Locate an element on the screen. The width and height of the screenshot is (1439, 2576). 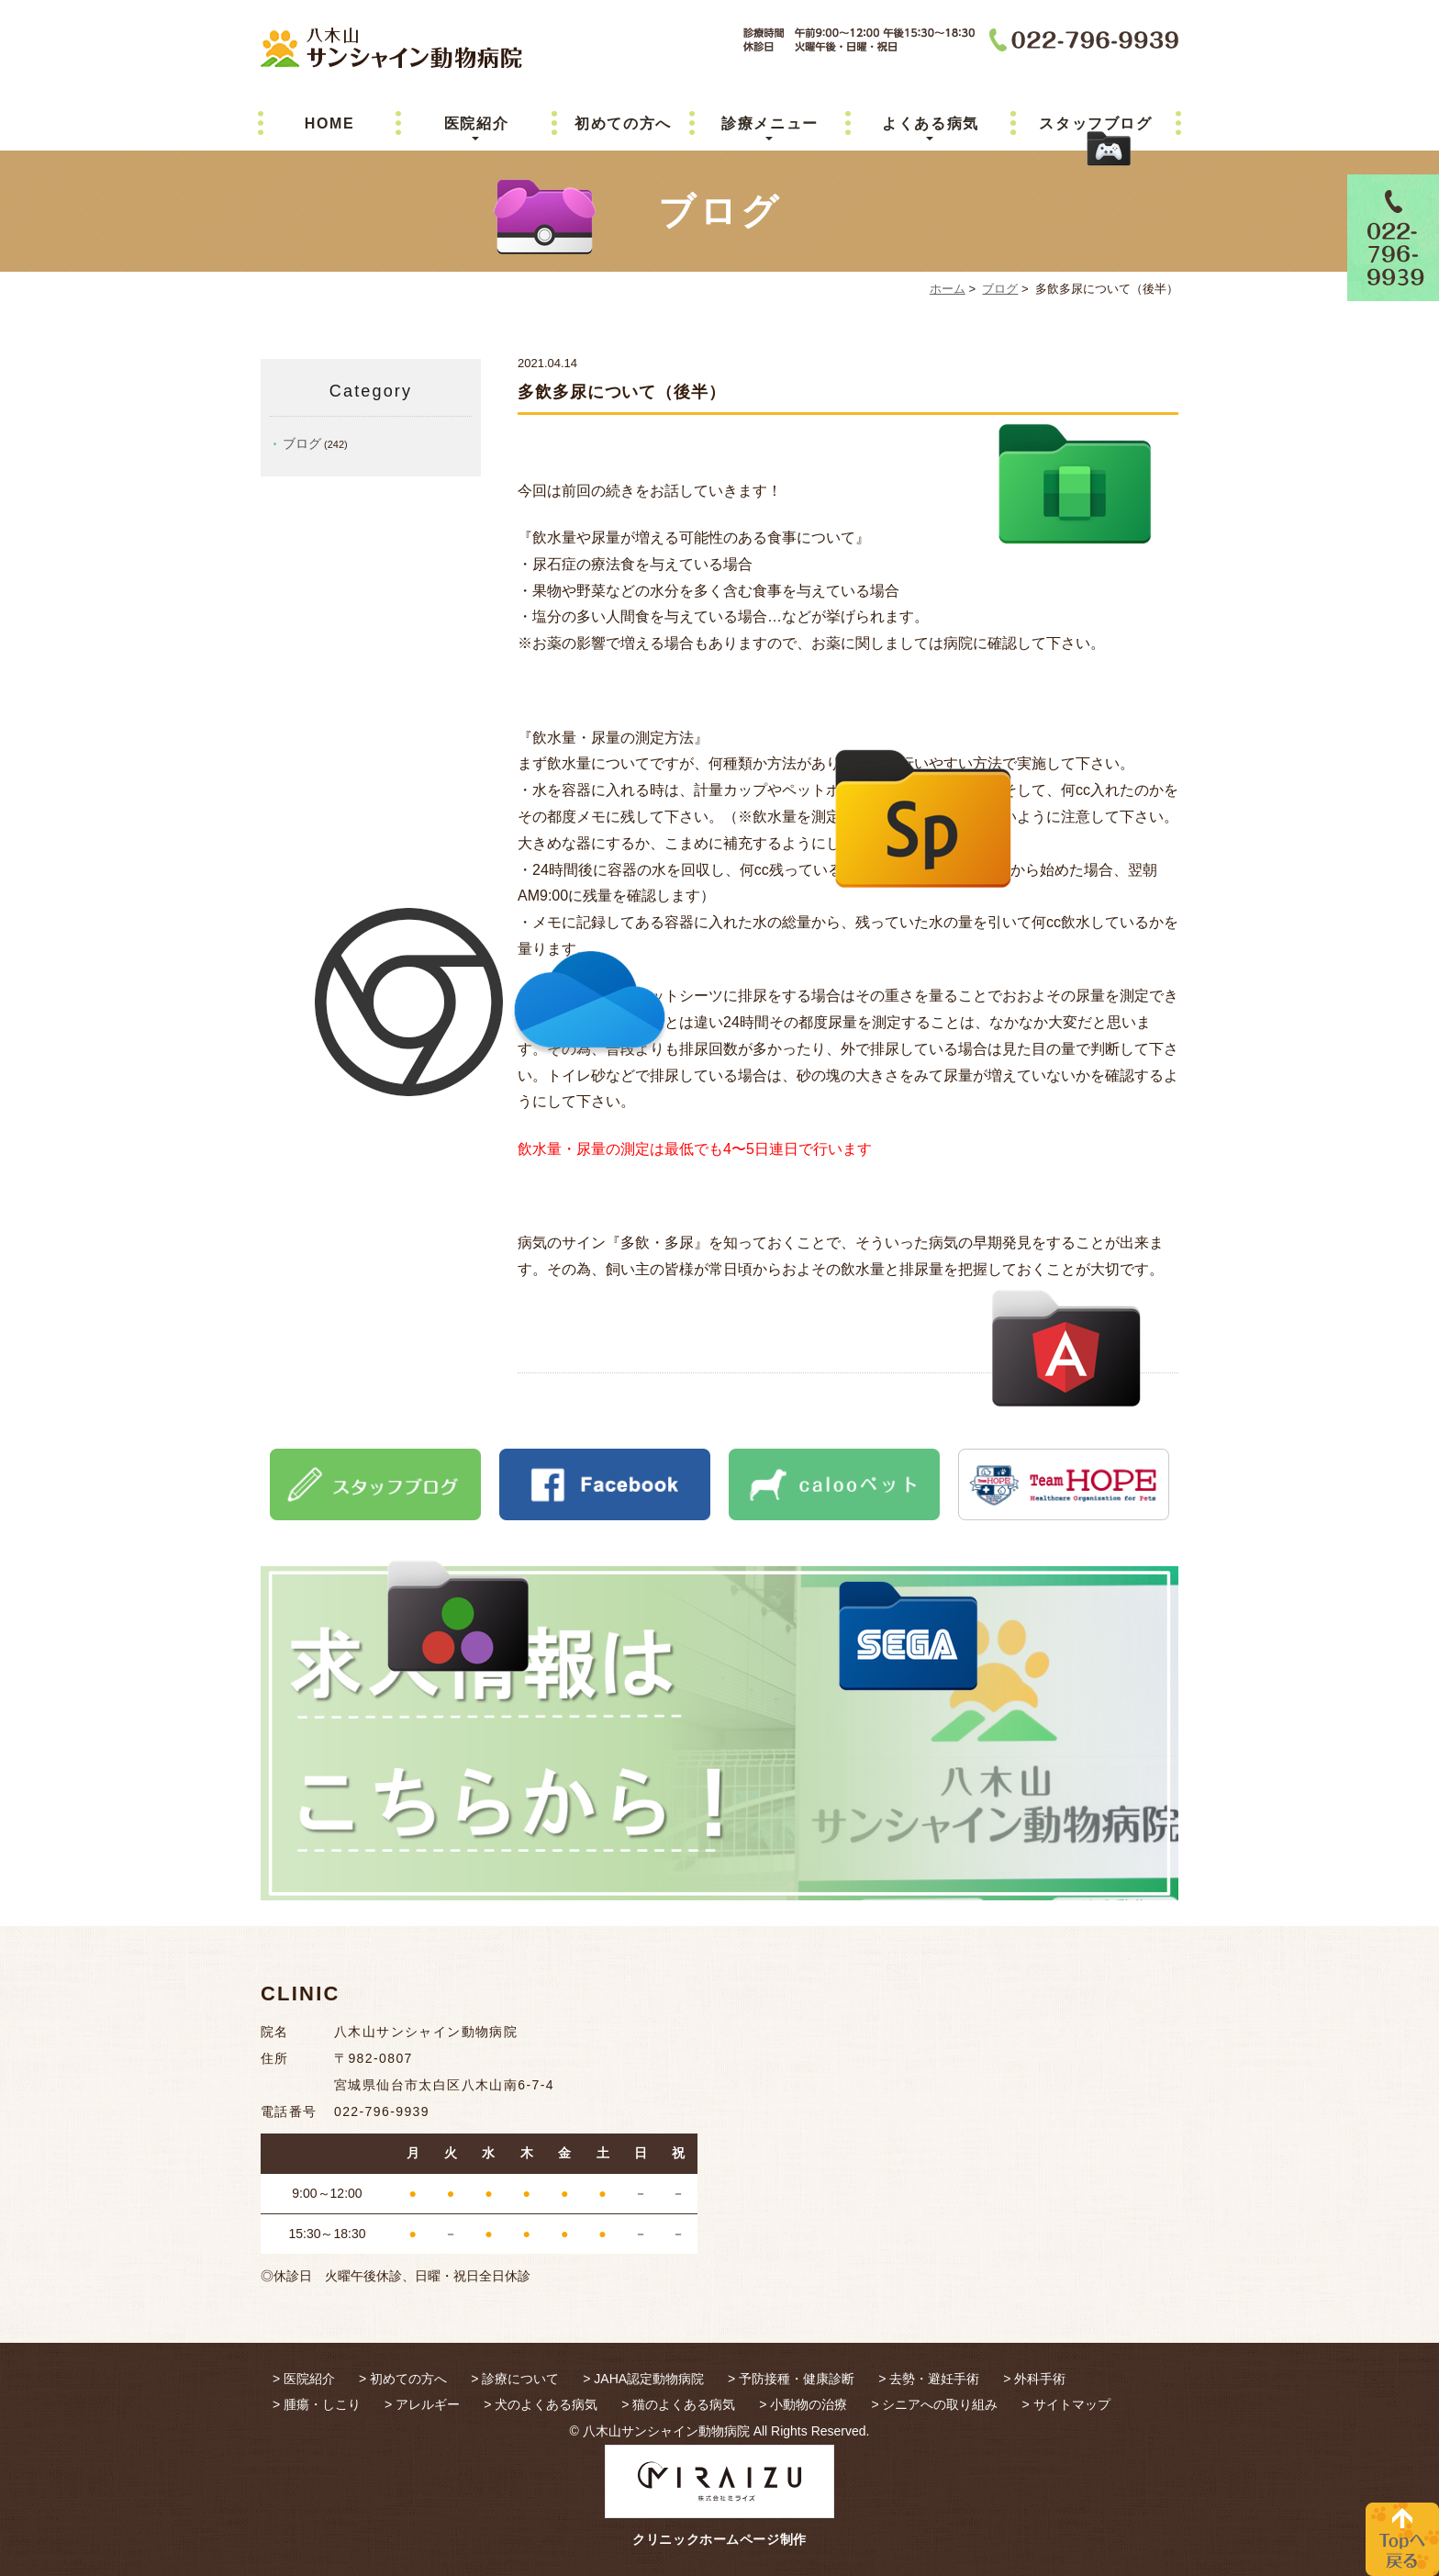
open folder containing adobe spark projects is located at coordinates (922, 823).